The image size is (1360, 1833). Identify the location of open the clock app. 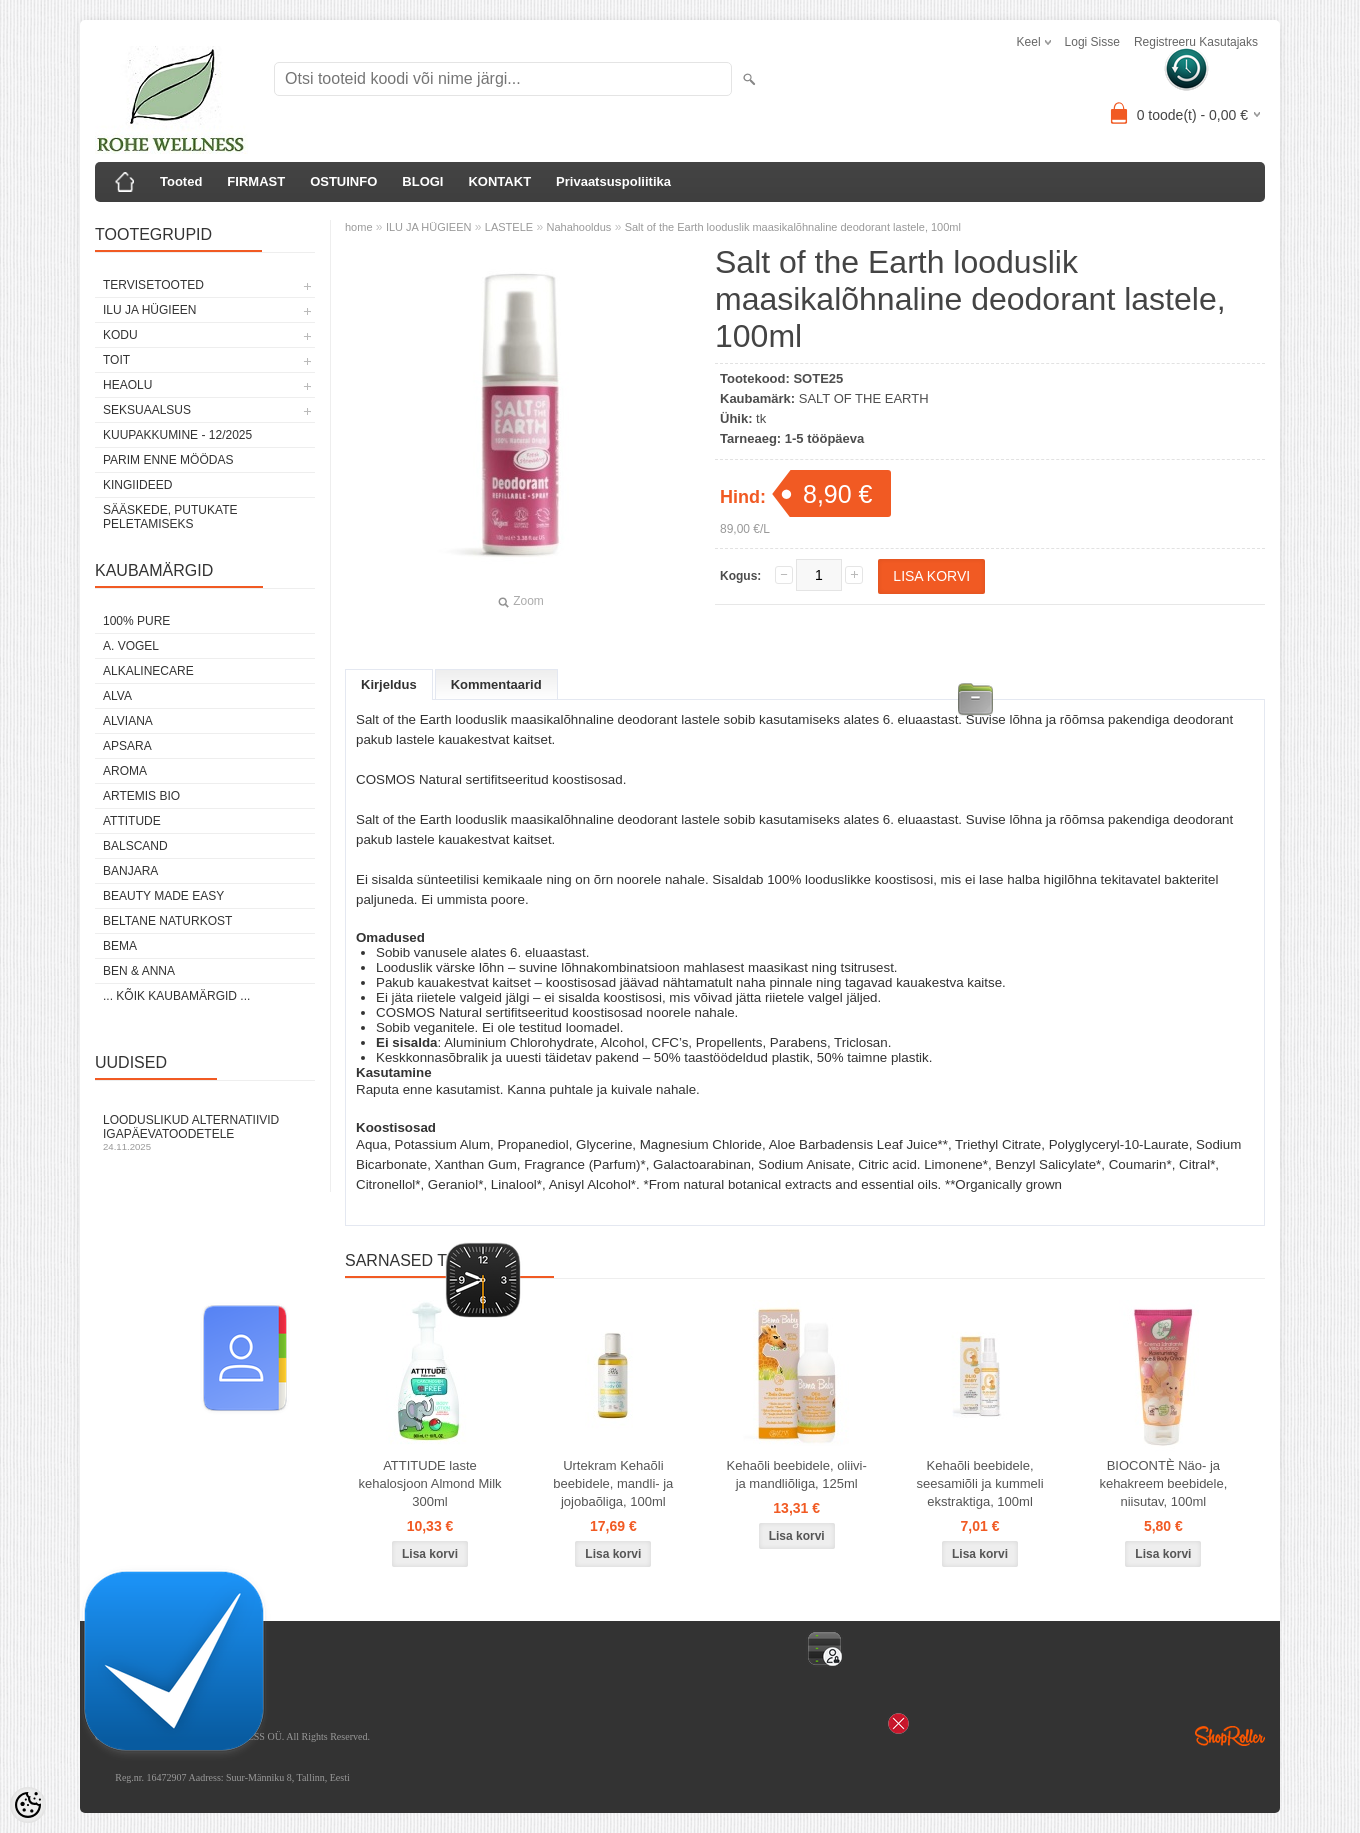
(483, 1280).